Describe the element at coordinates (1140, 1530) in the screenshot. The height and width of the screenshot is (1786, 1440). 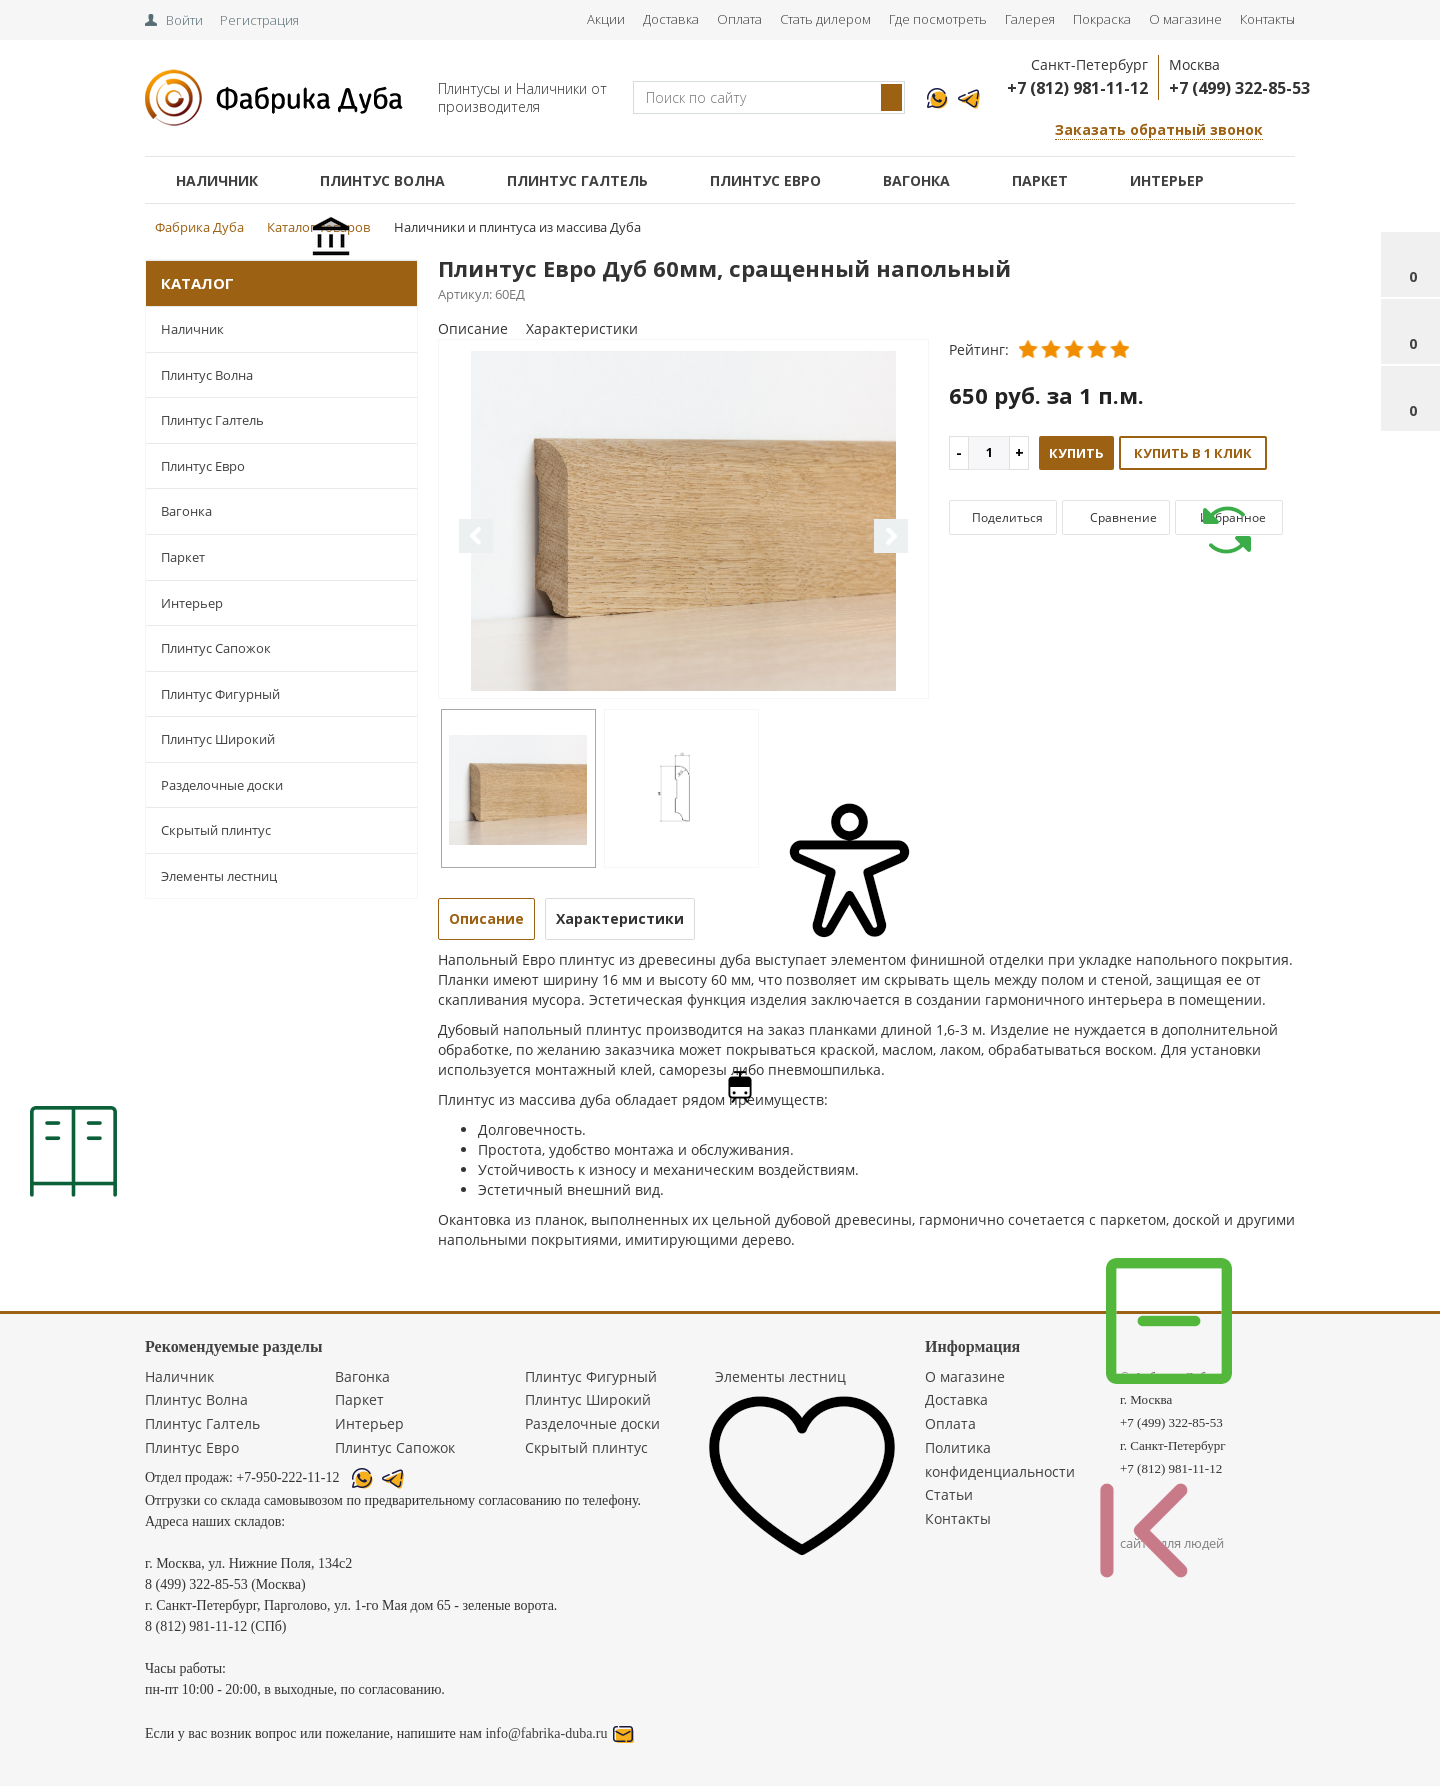
I see `skip to beginning or first item` at that location.